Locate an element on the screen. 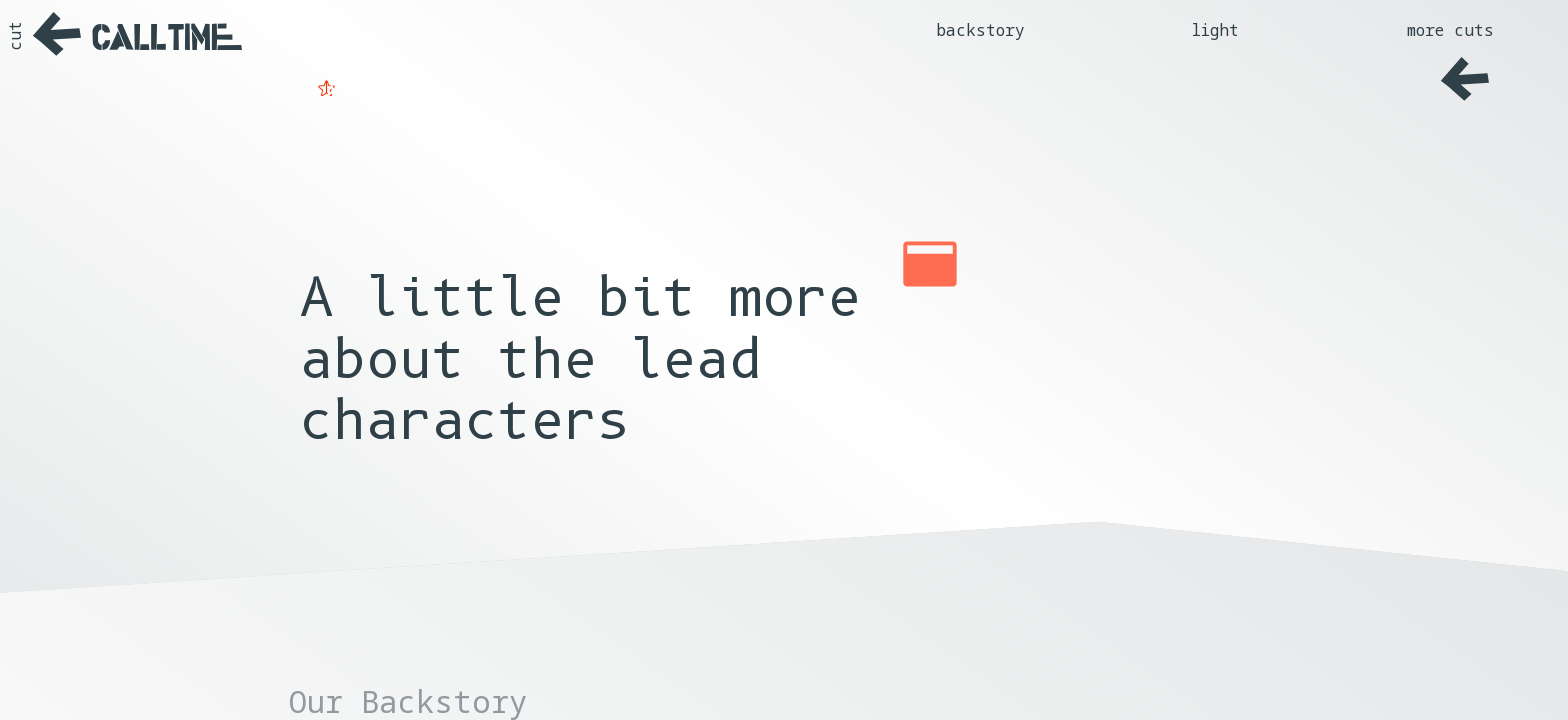  indicates a partial or half rating is located at coordinates (326, 88).